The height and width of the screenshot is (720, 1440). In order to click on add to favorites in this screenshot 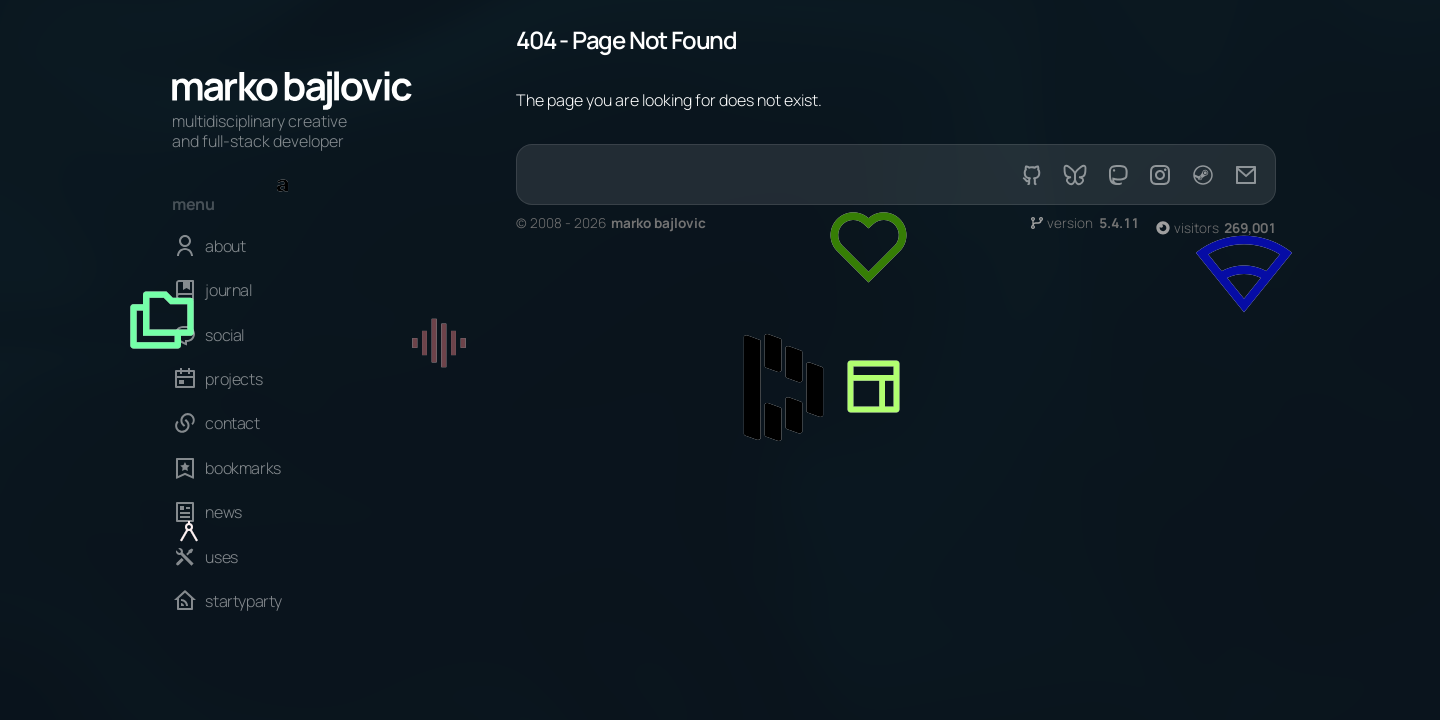, I will do `click(868, 246)`.